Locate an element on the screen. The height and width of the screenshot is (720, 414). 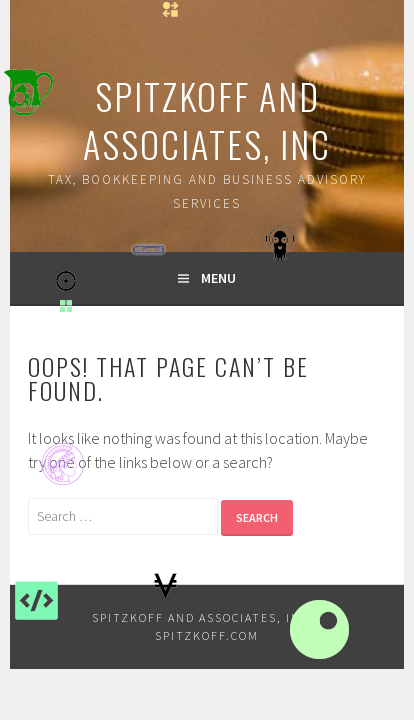
open inoreader rss feed reader is located at coordinates (319, 629).